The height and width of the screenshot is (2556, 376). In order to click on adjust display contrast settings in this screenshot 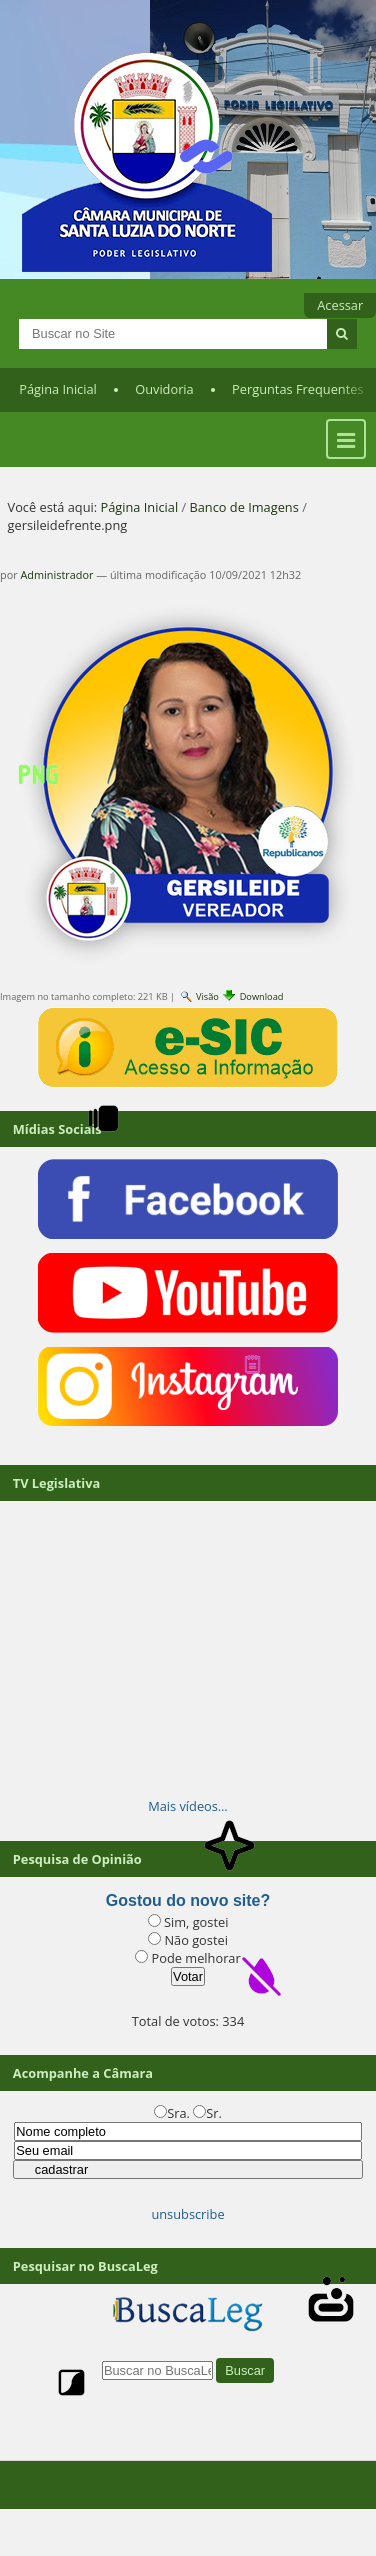, I will do `click(71, 2382)`.